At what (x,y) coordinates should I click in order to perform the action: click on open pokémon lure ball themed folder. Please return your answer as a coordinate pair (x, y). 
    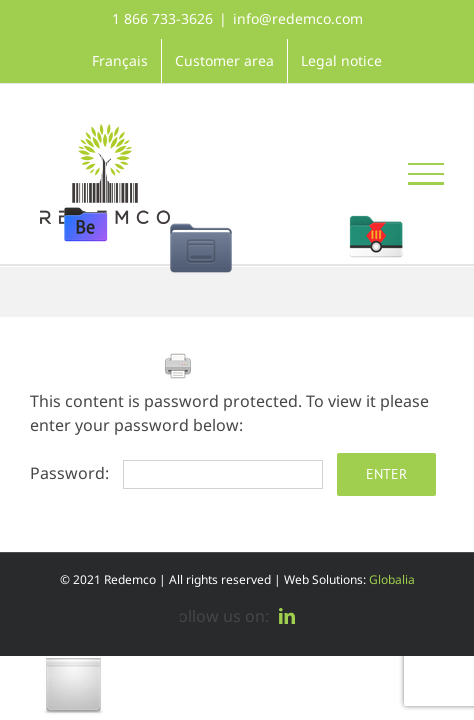
    Looking at the image, I should click on (376, 238).